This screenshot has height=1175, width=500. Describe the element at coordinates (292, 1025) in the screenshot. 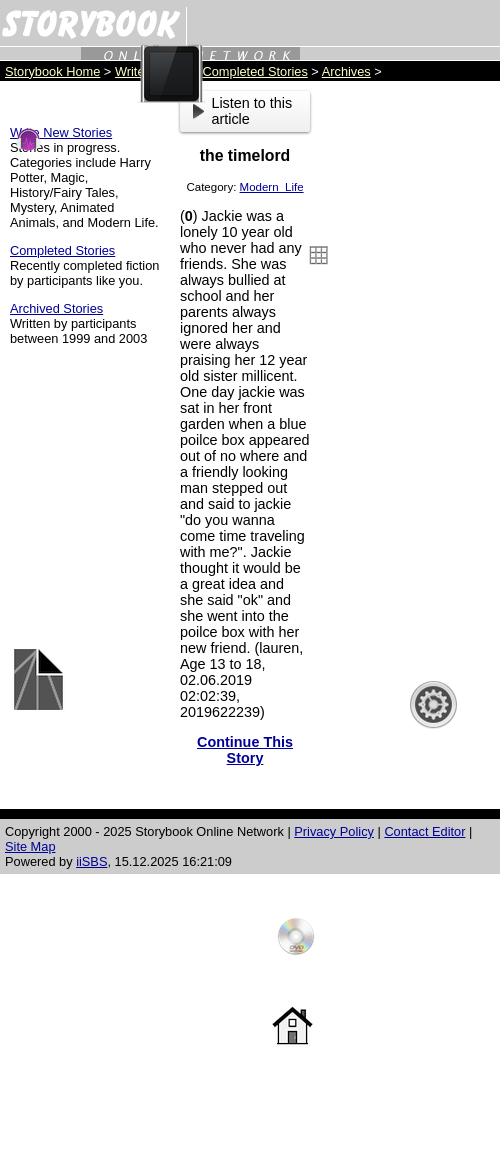

I see `navigate to your home folder` at that location.